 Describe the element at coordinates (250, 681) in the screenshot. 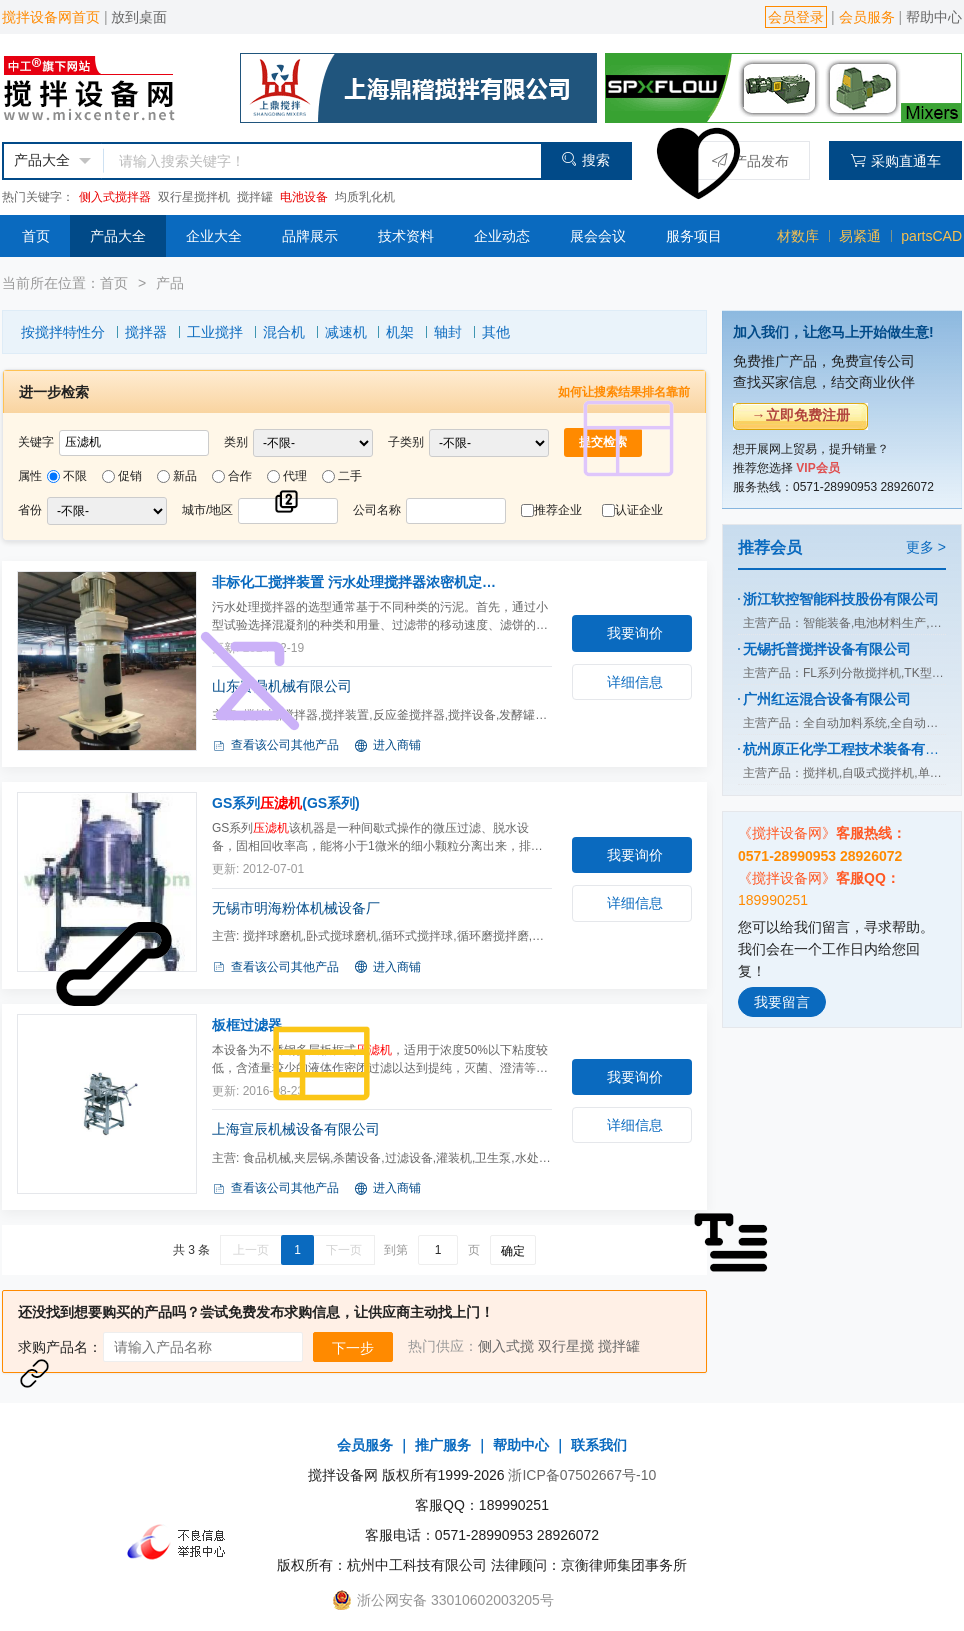

I see `disable automatic sum calculation` at that location.